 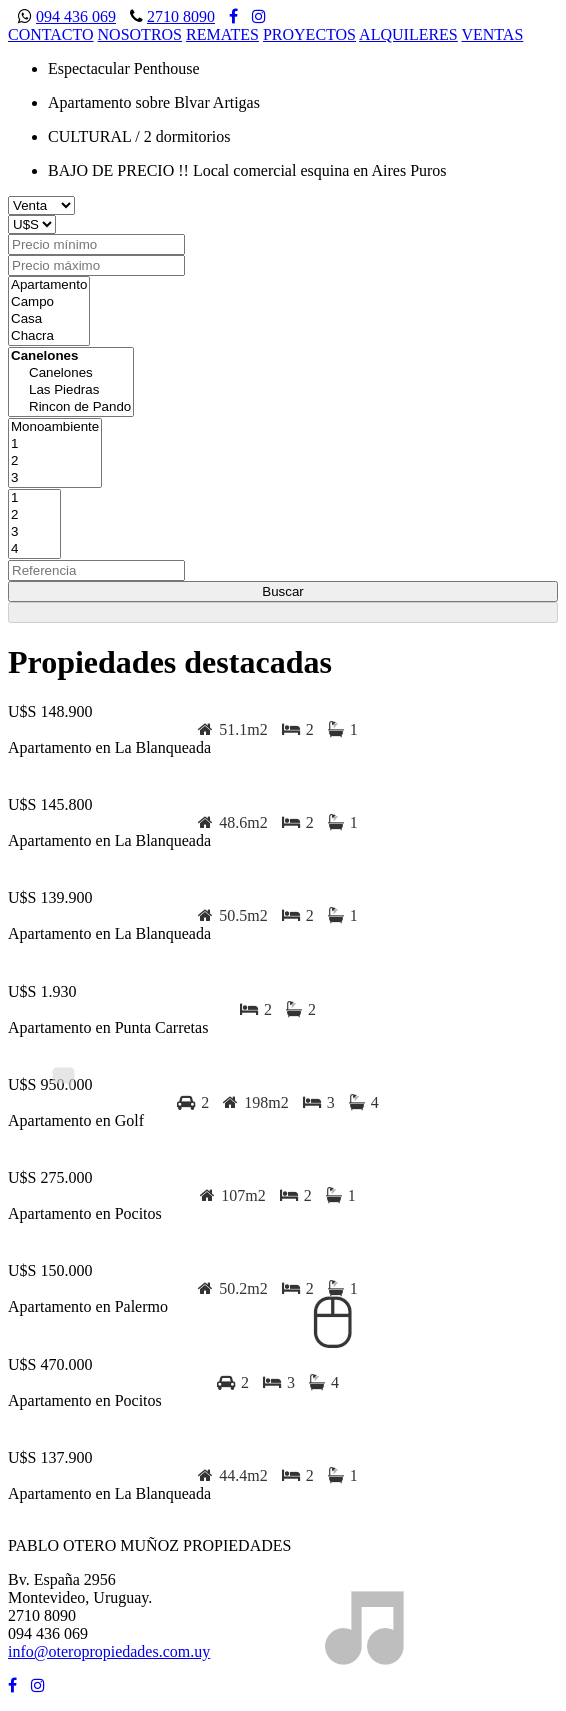 What do you see at coordinates (63, 1078) in the screenshot?
I see `indicates user is available to chat` at bounding box center [63, 1078].